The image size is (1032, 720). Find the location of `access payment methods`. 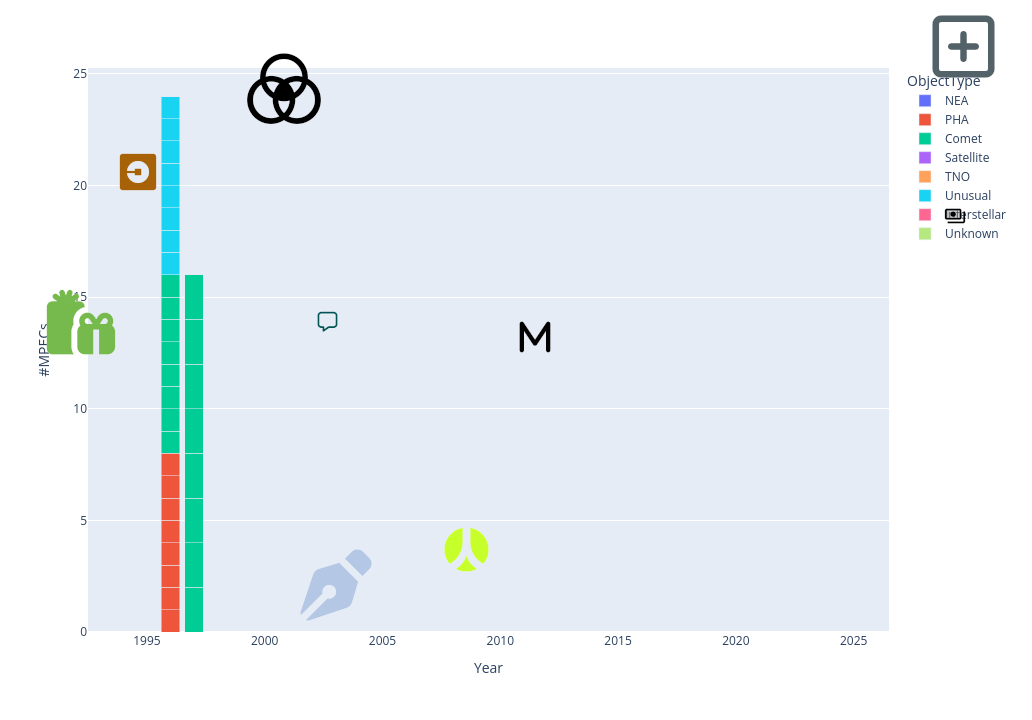

access payment methods is located at coordinates (955, 216).